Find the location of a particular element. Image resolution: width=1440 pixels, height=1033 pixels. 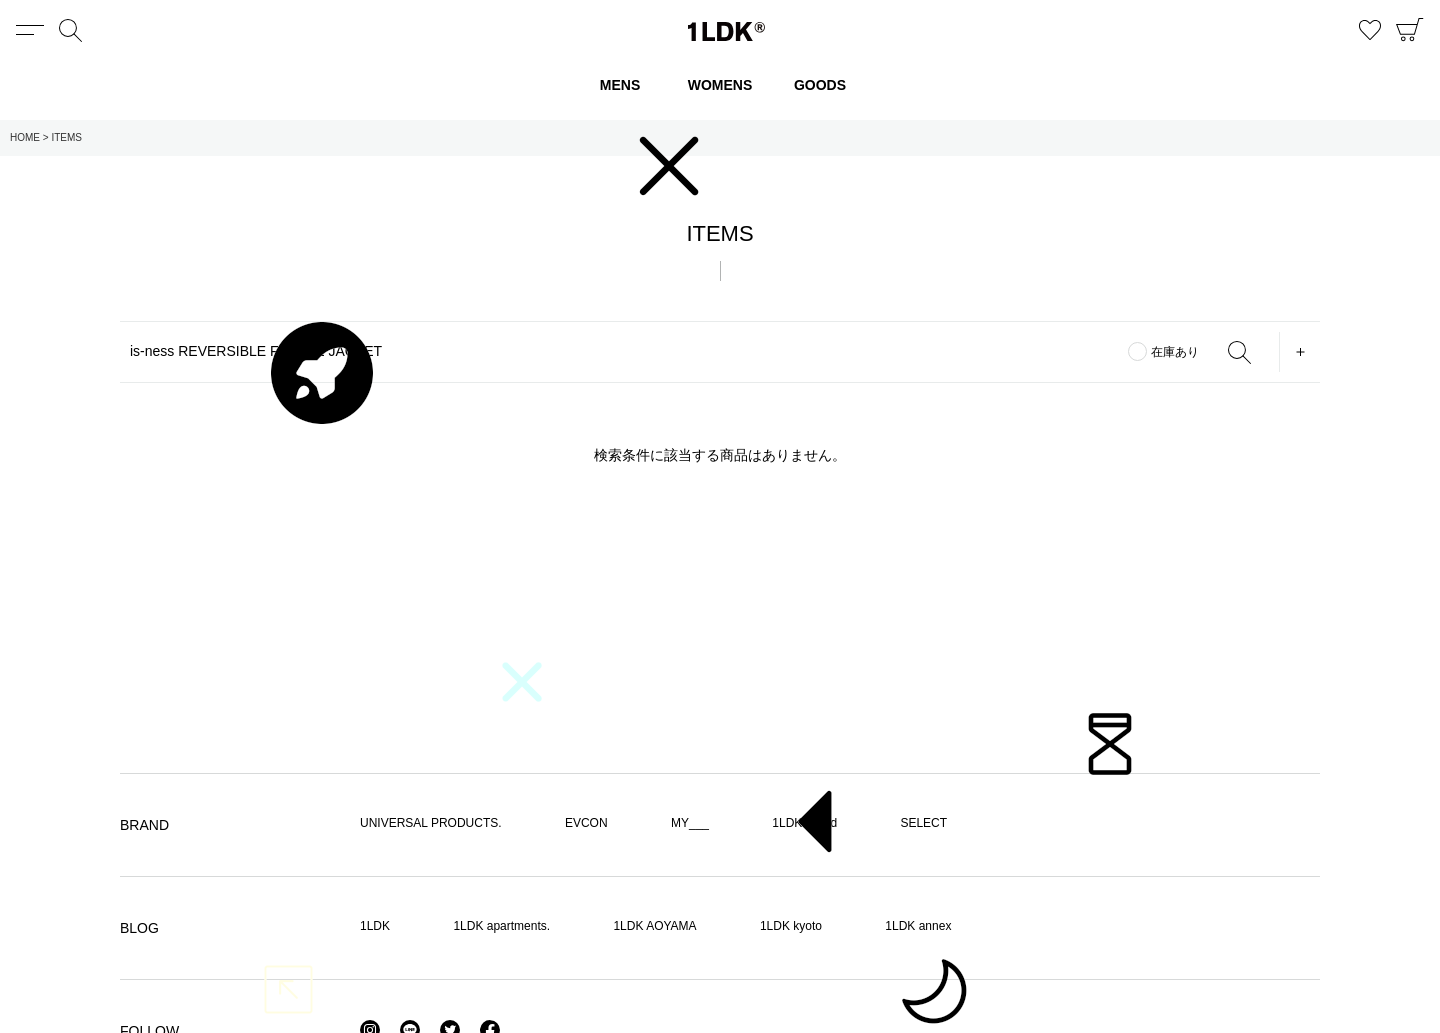

close the current window or dialog is located at coordinates (669, 166).